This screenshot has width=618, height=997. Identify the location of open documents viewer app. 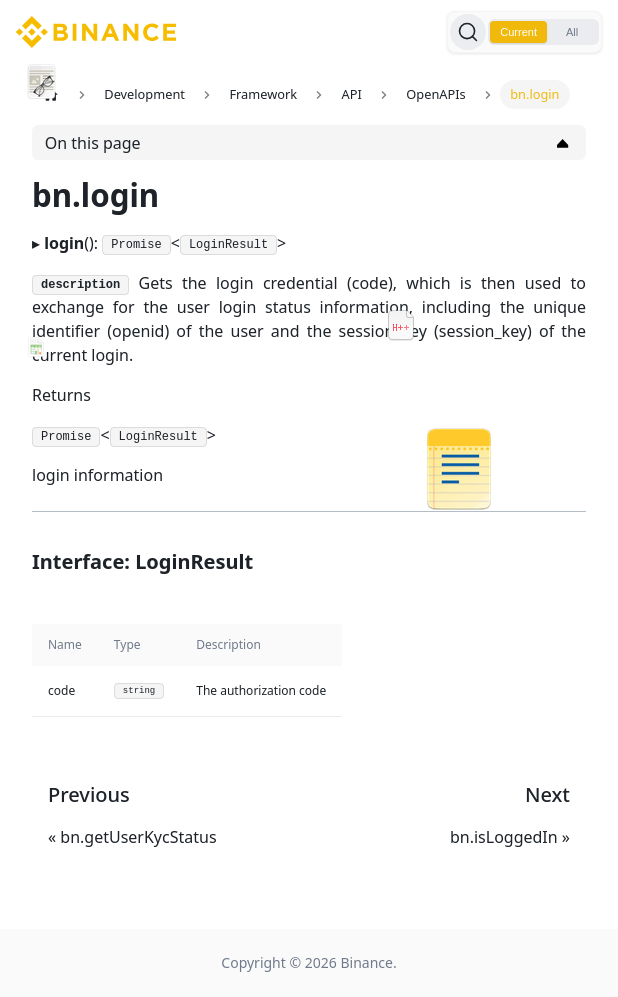
(41, 81).